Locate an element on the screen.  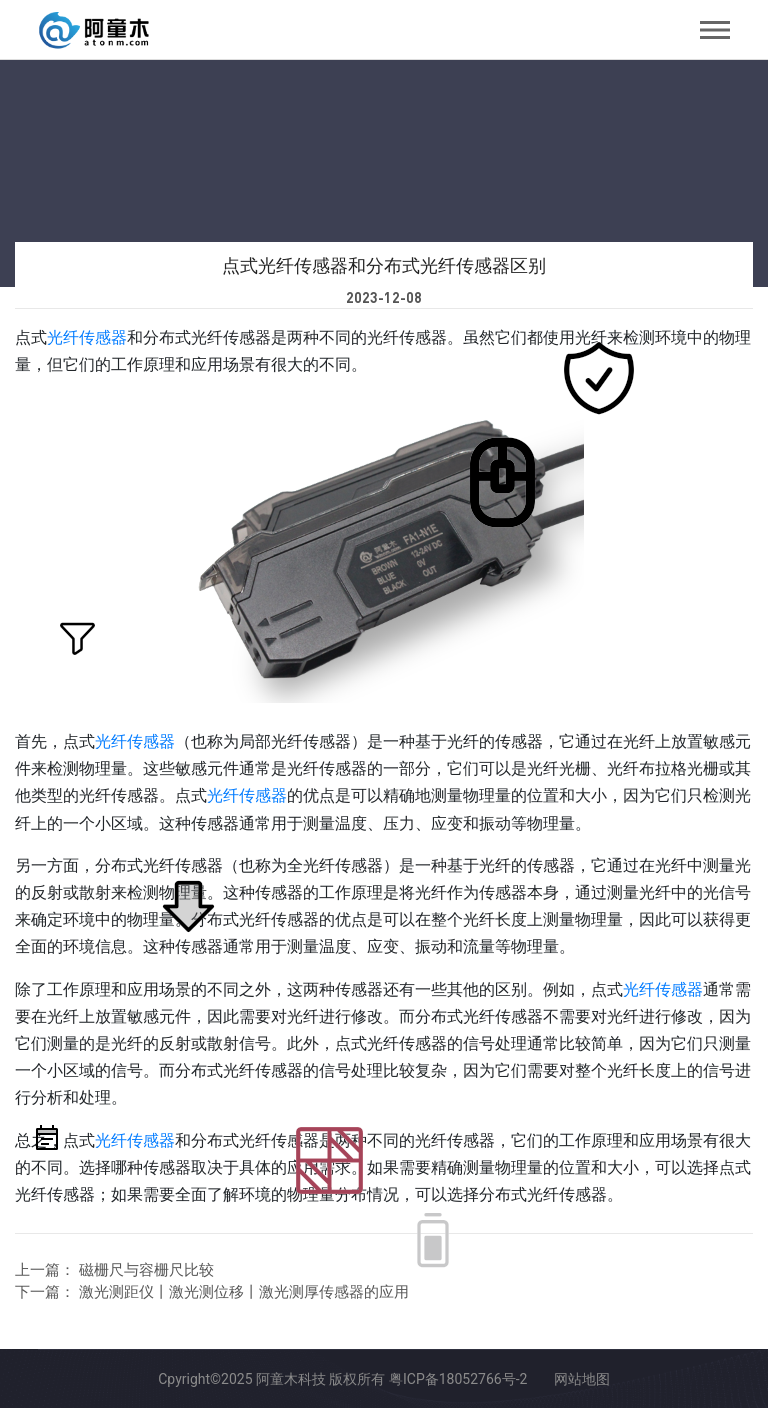
download file or content is located at coordinates (188, 904).